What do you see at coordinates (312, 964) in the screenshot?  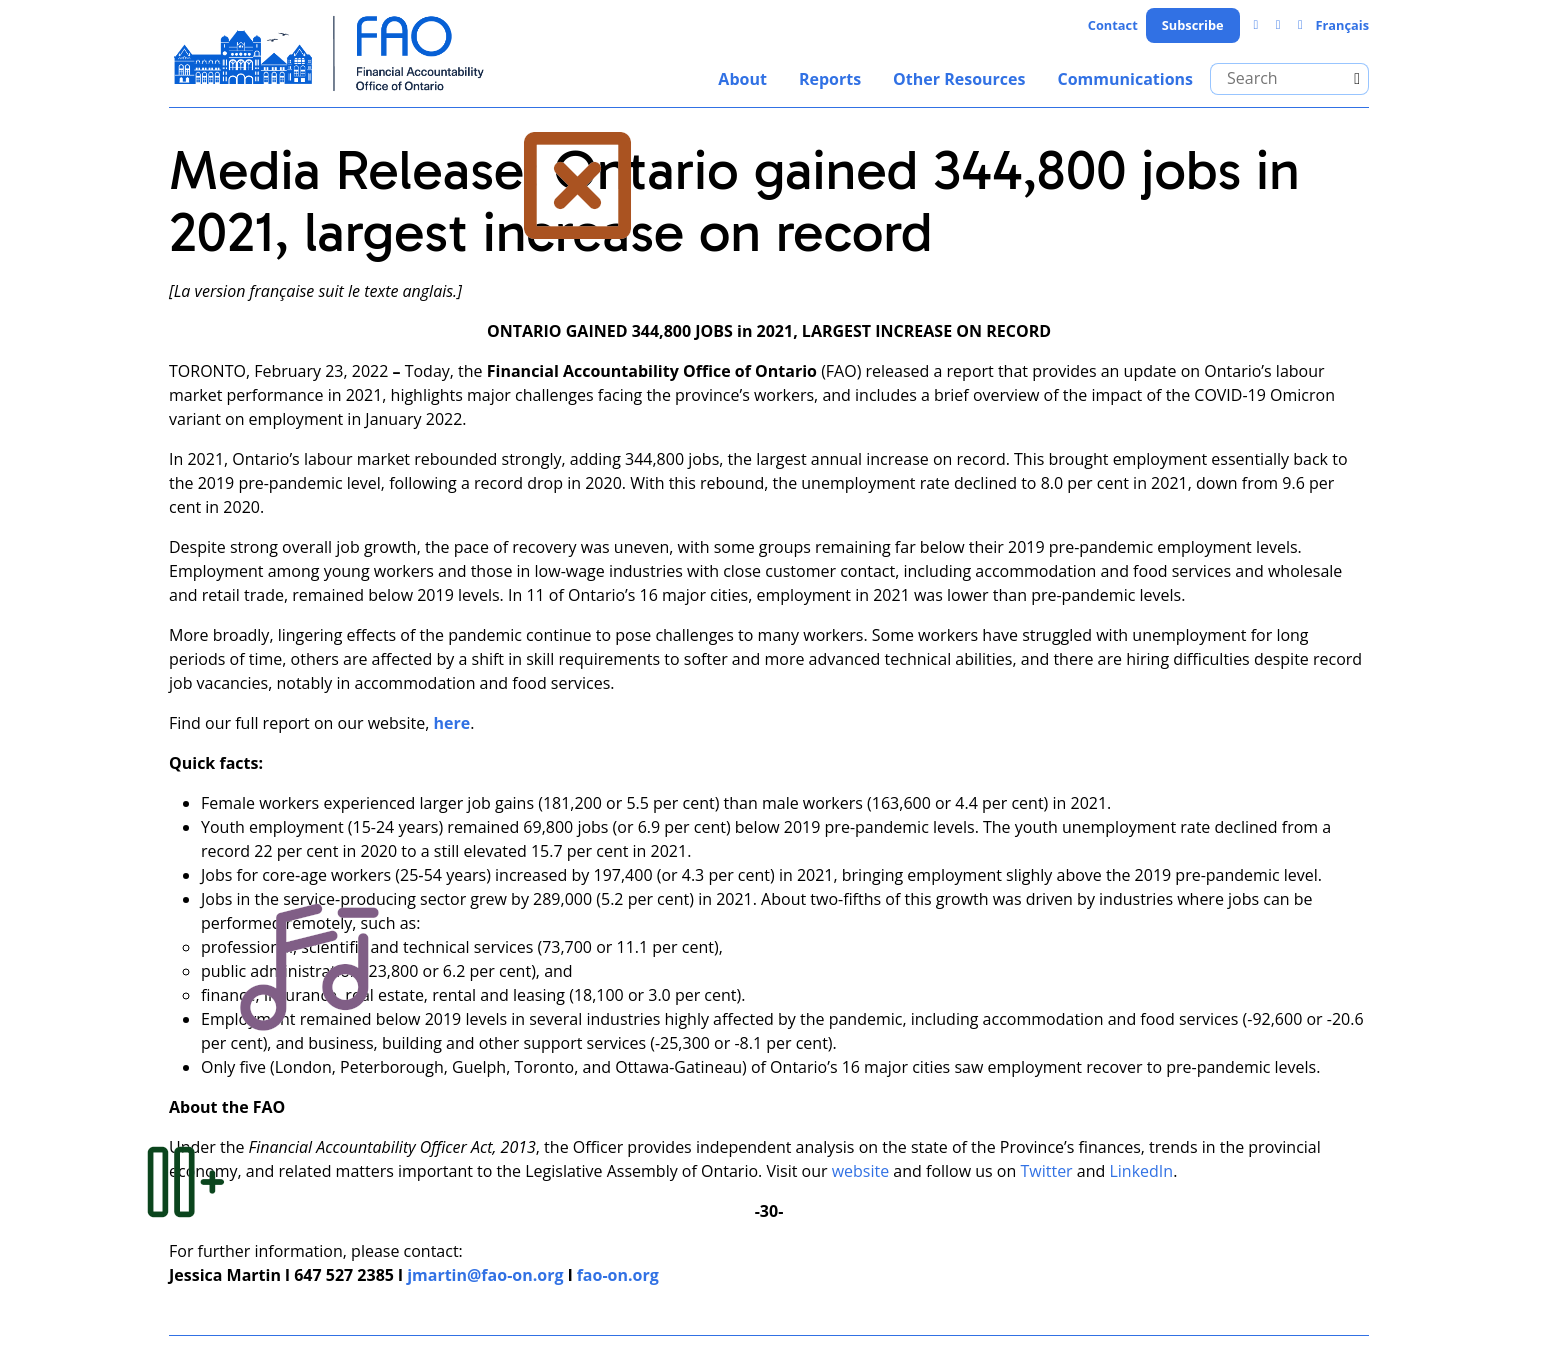 I see `remove a song from playlist` at bounding box center [312, 964].